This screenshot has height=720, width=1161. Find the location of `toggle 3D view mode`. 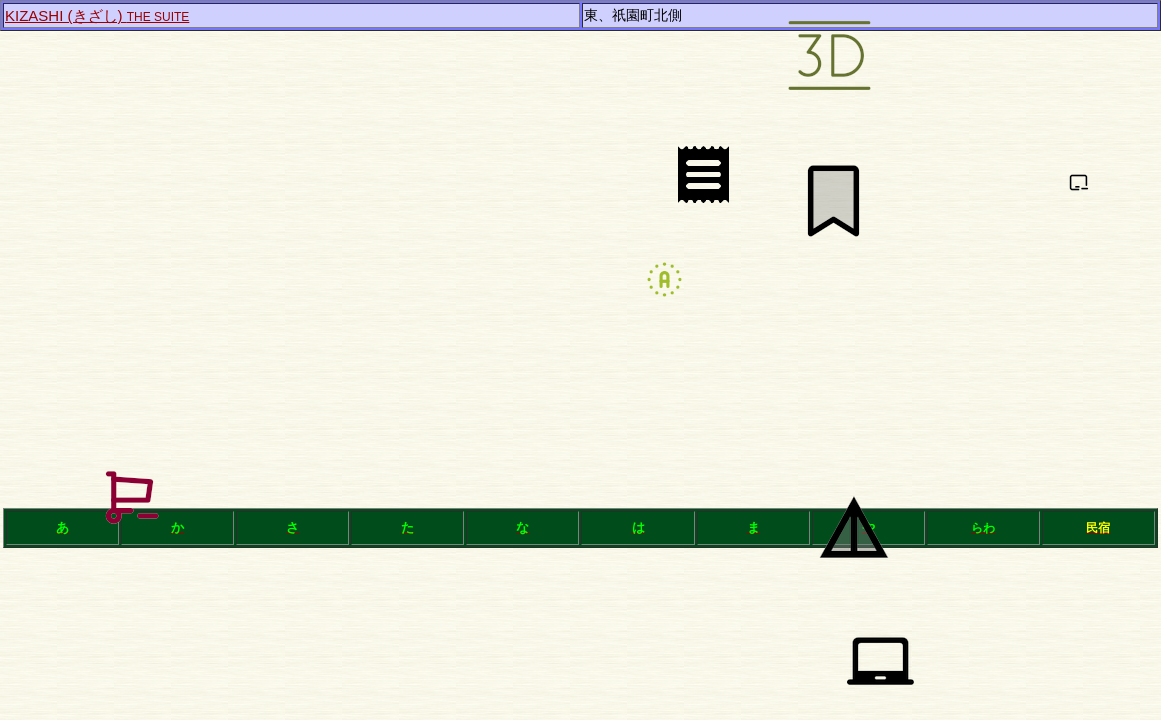

toggle 3D view mode is located at coordinates (829, 55).